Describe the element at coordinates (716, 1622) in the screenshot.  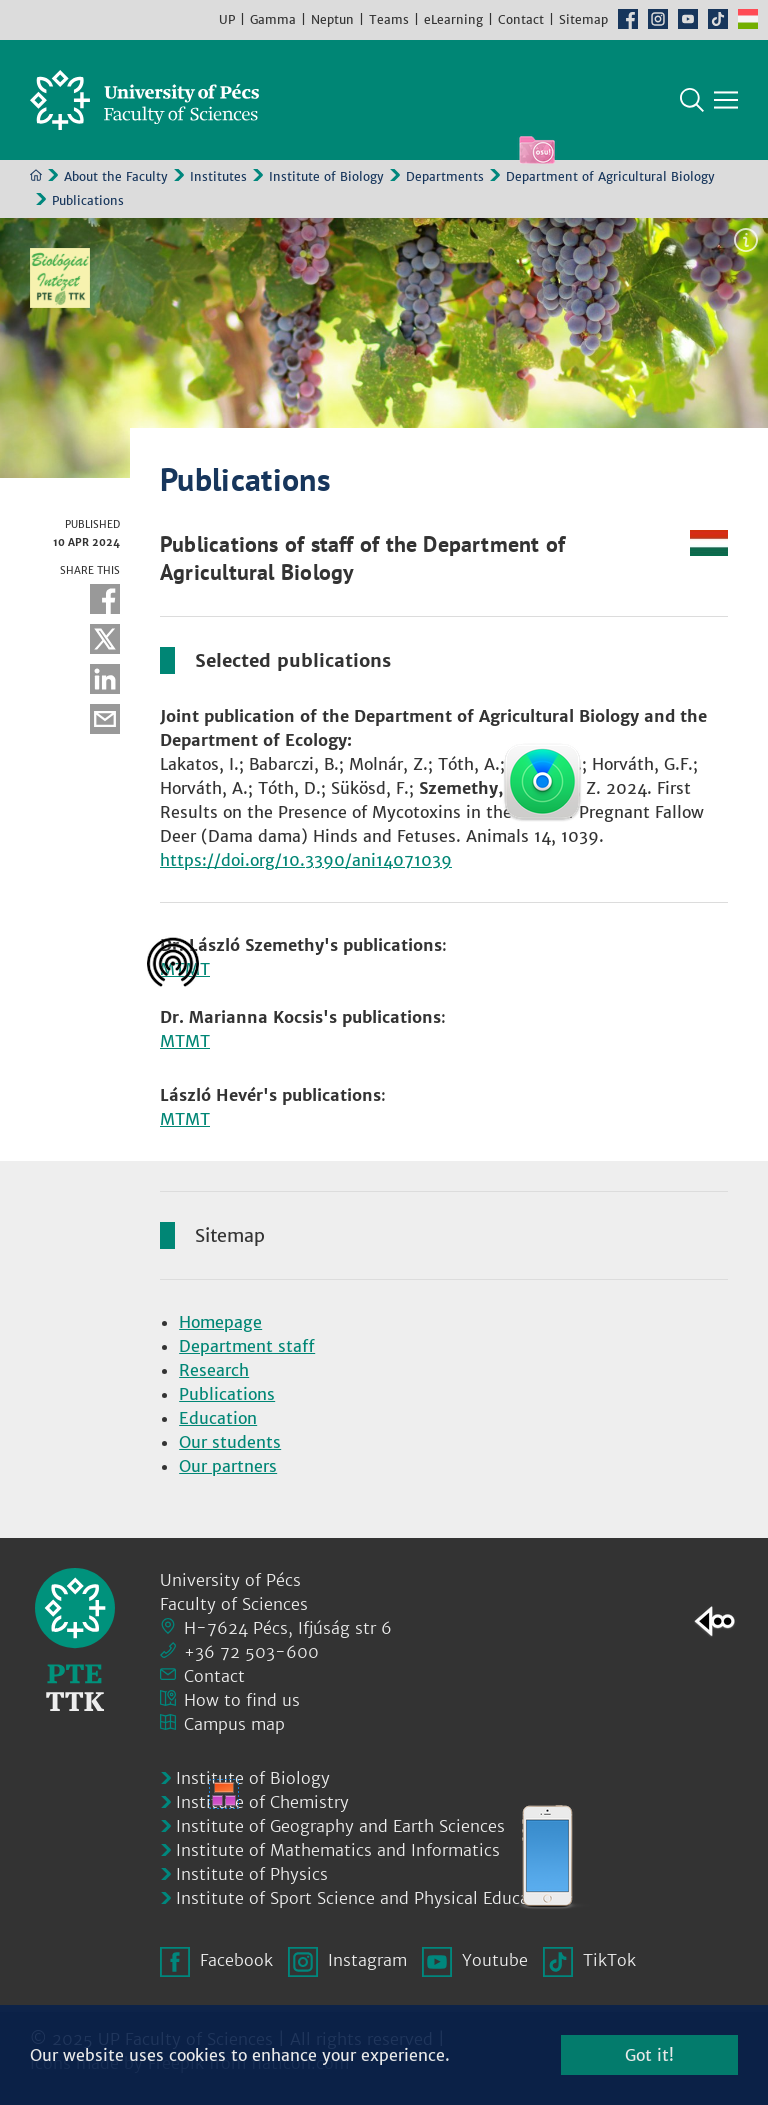
I see `go back to previous screen` at that location.